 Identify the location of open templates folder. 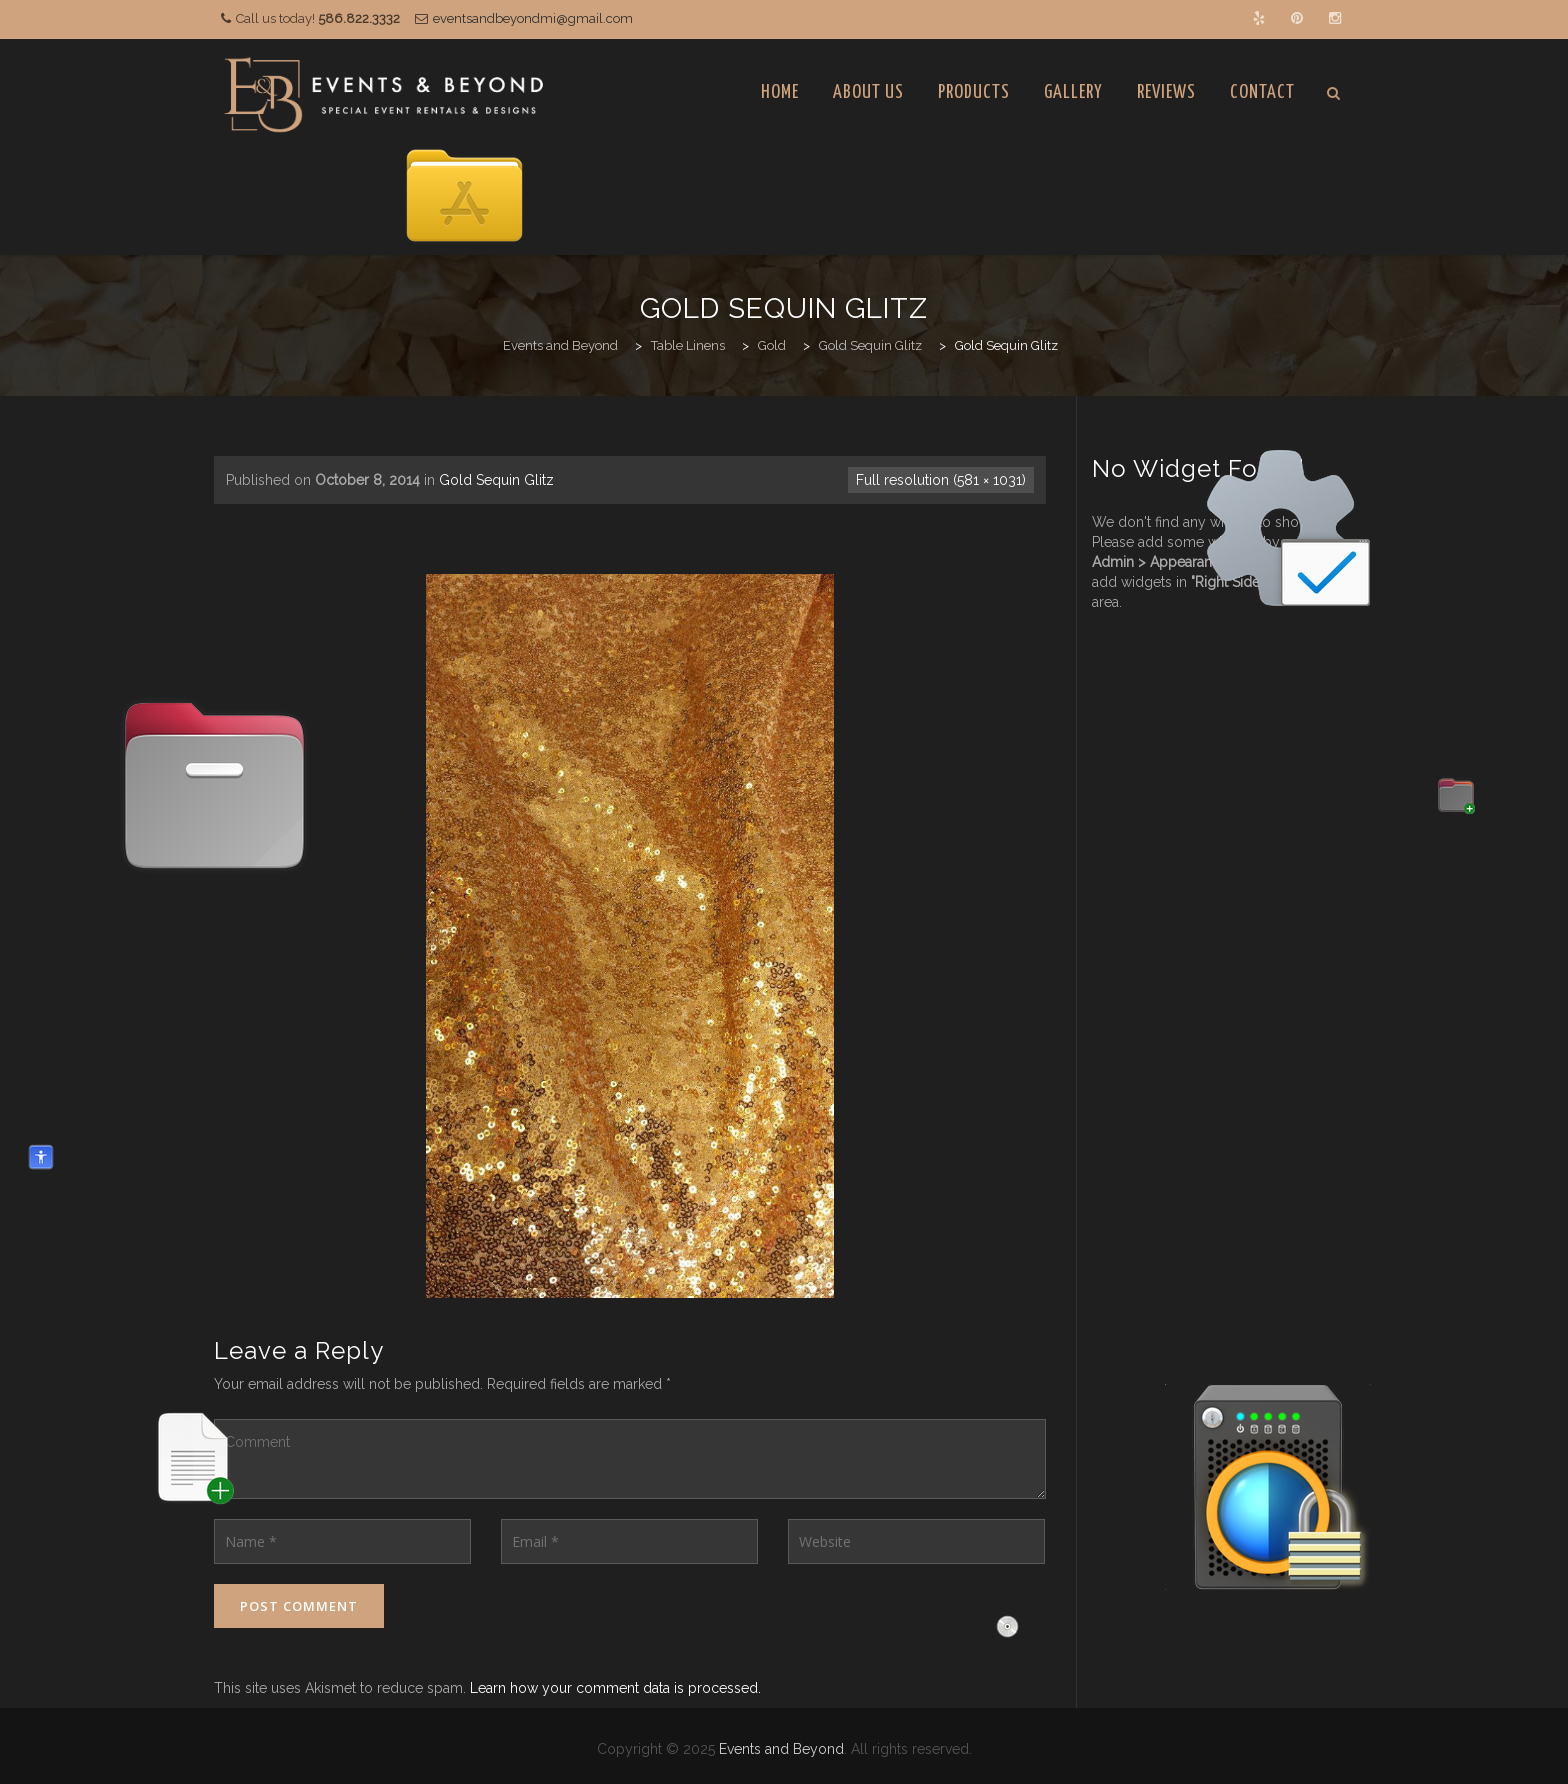
(464, 195).